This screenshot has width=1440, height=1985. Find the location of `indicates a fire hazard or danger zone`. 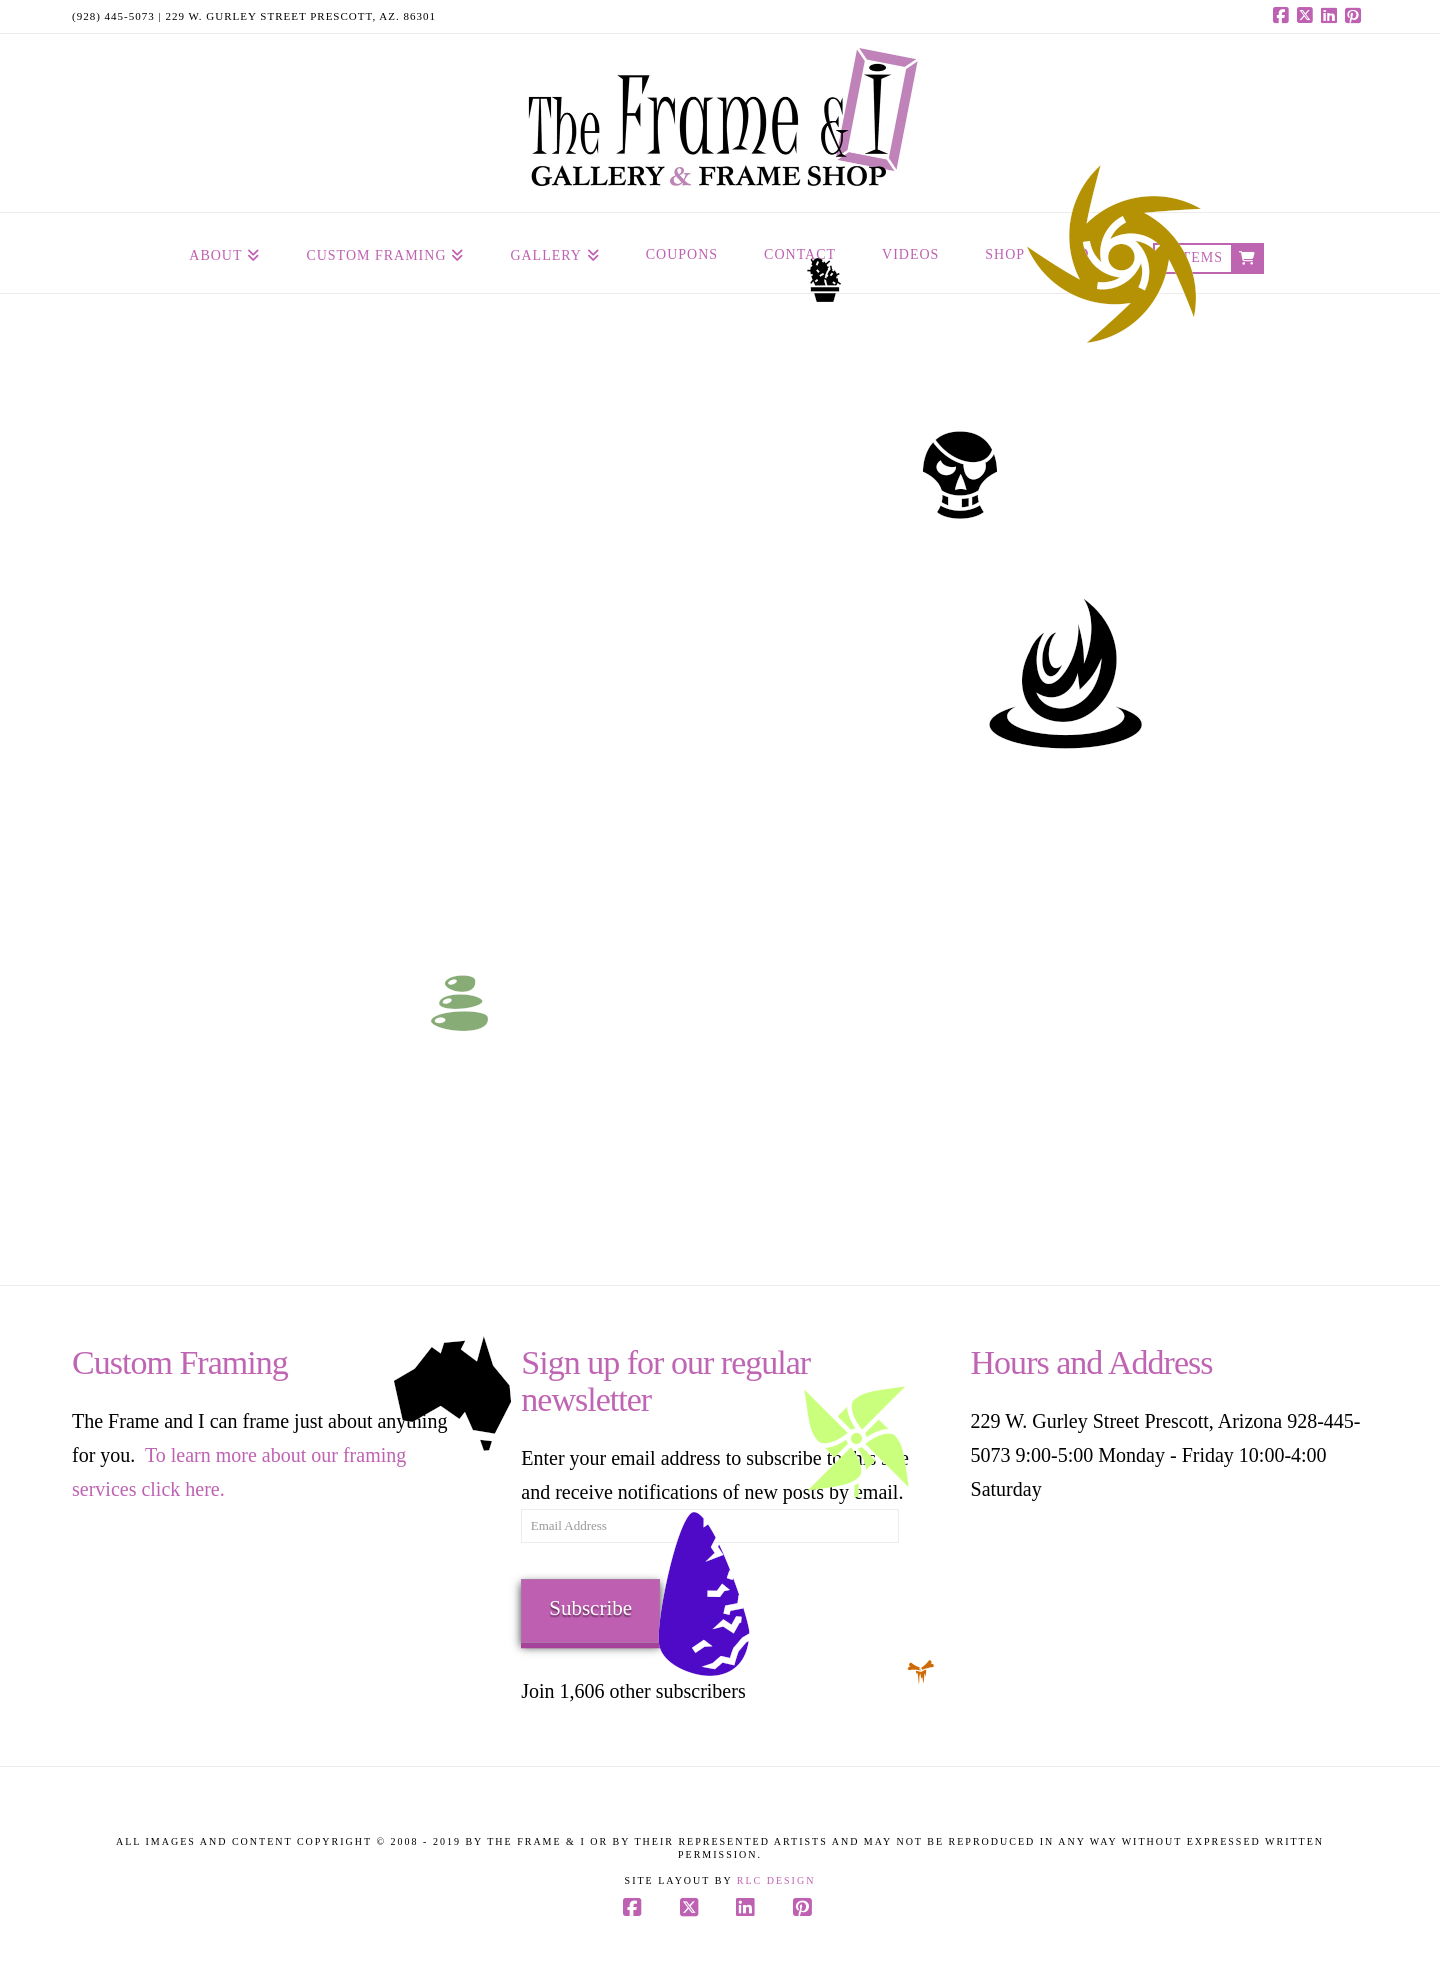

indicates a fire hazard or danger zone is located at coordinates (1066, 672).